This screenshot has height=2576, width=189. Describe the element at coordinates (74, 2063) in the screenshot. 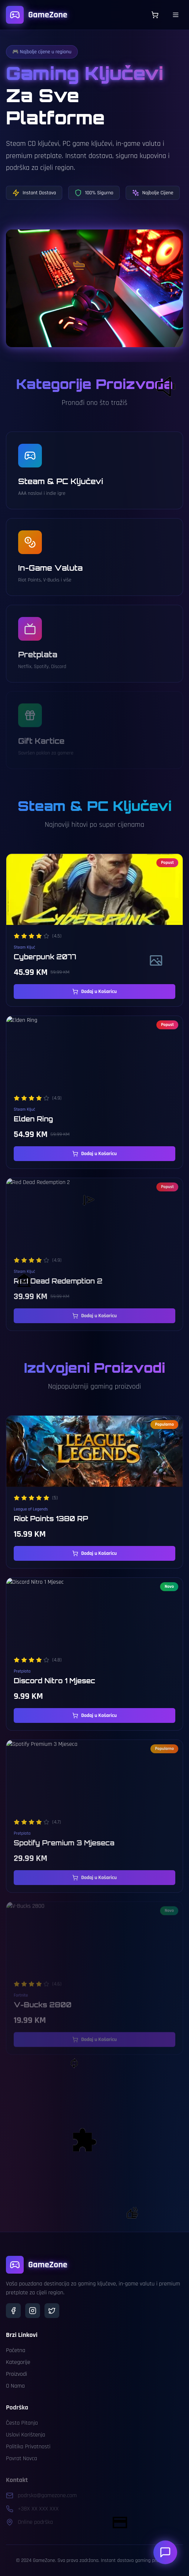

I see `refresh the current page or content` at that location.